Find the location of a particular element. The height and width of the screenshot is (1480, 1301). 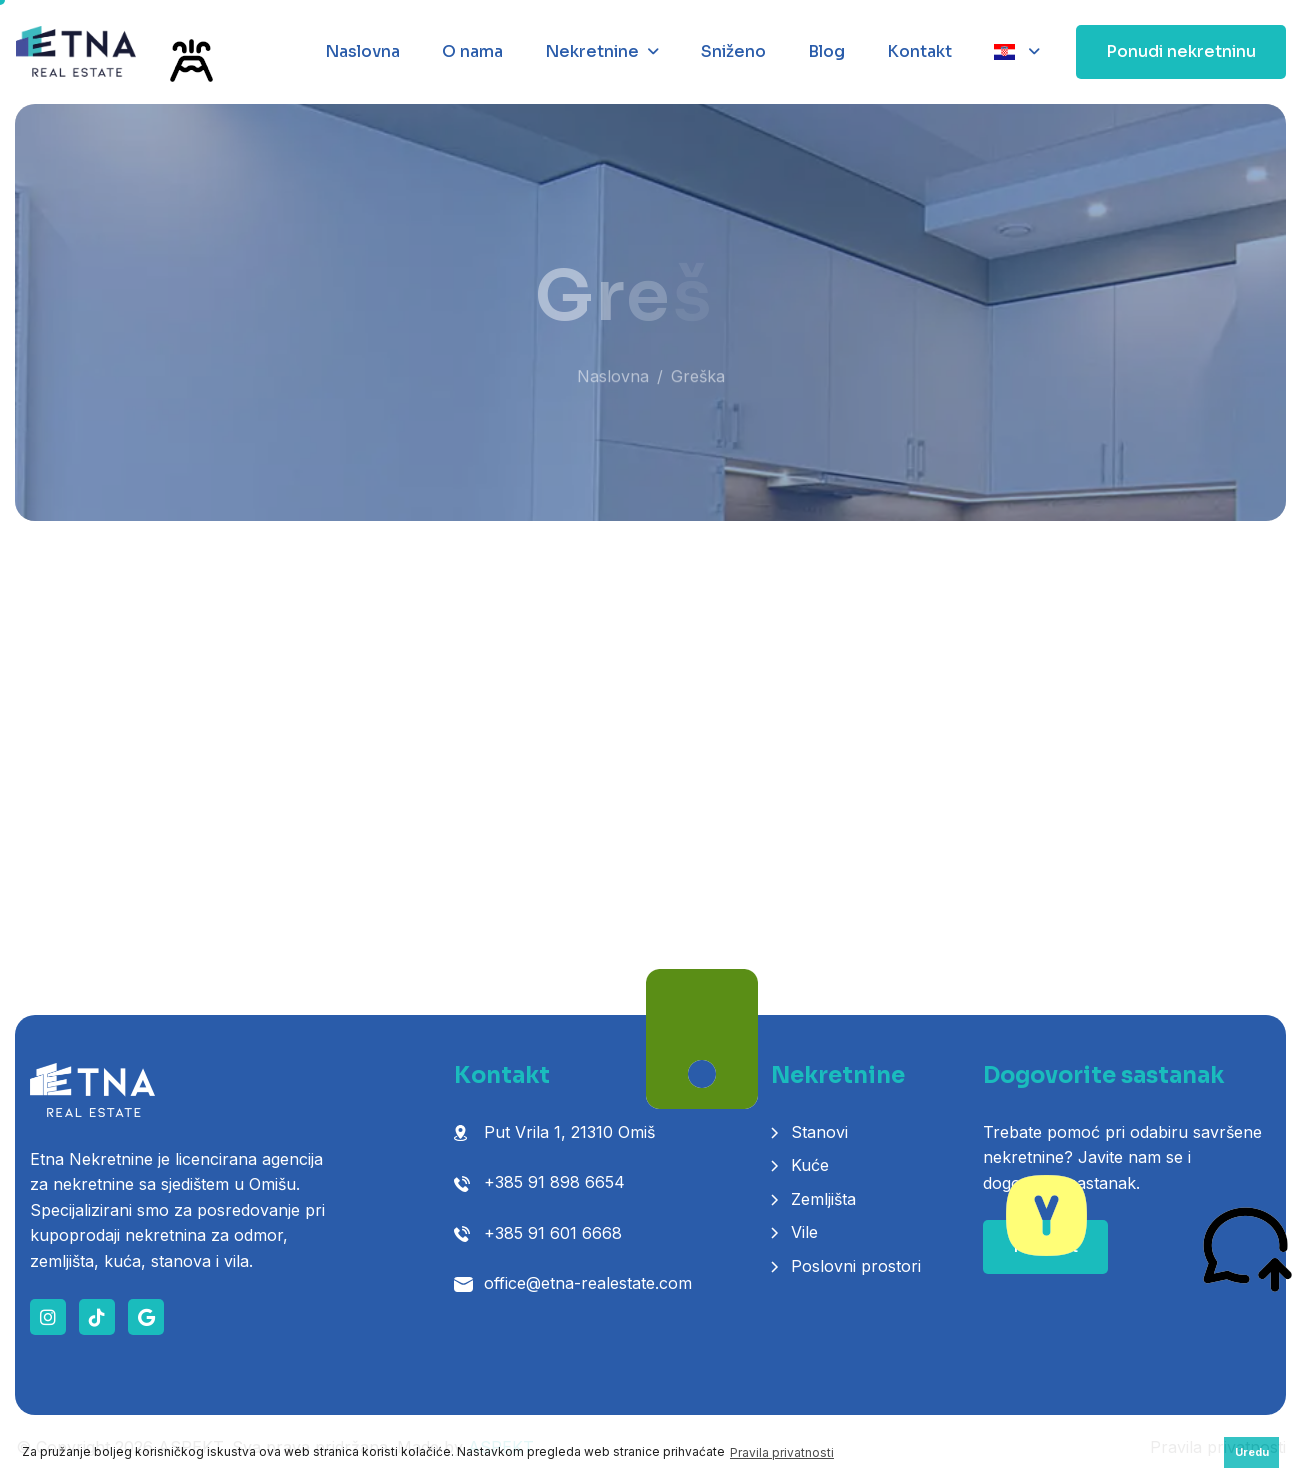

represents the letter Y in a menu or keyboard interface is located at coordinates (1046, 1215).